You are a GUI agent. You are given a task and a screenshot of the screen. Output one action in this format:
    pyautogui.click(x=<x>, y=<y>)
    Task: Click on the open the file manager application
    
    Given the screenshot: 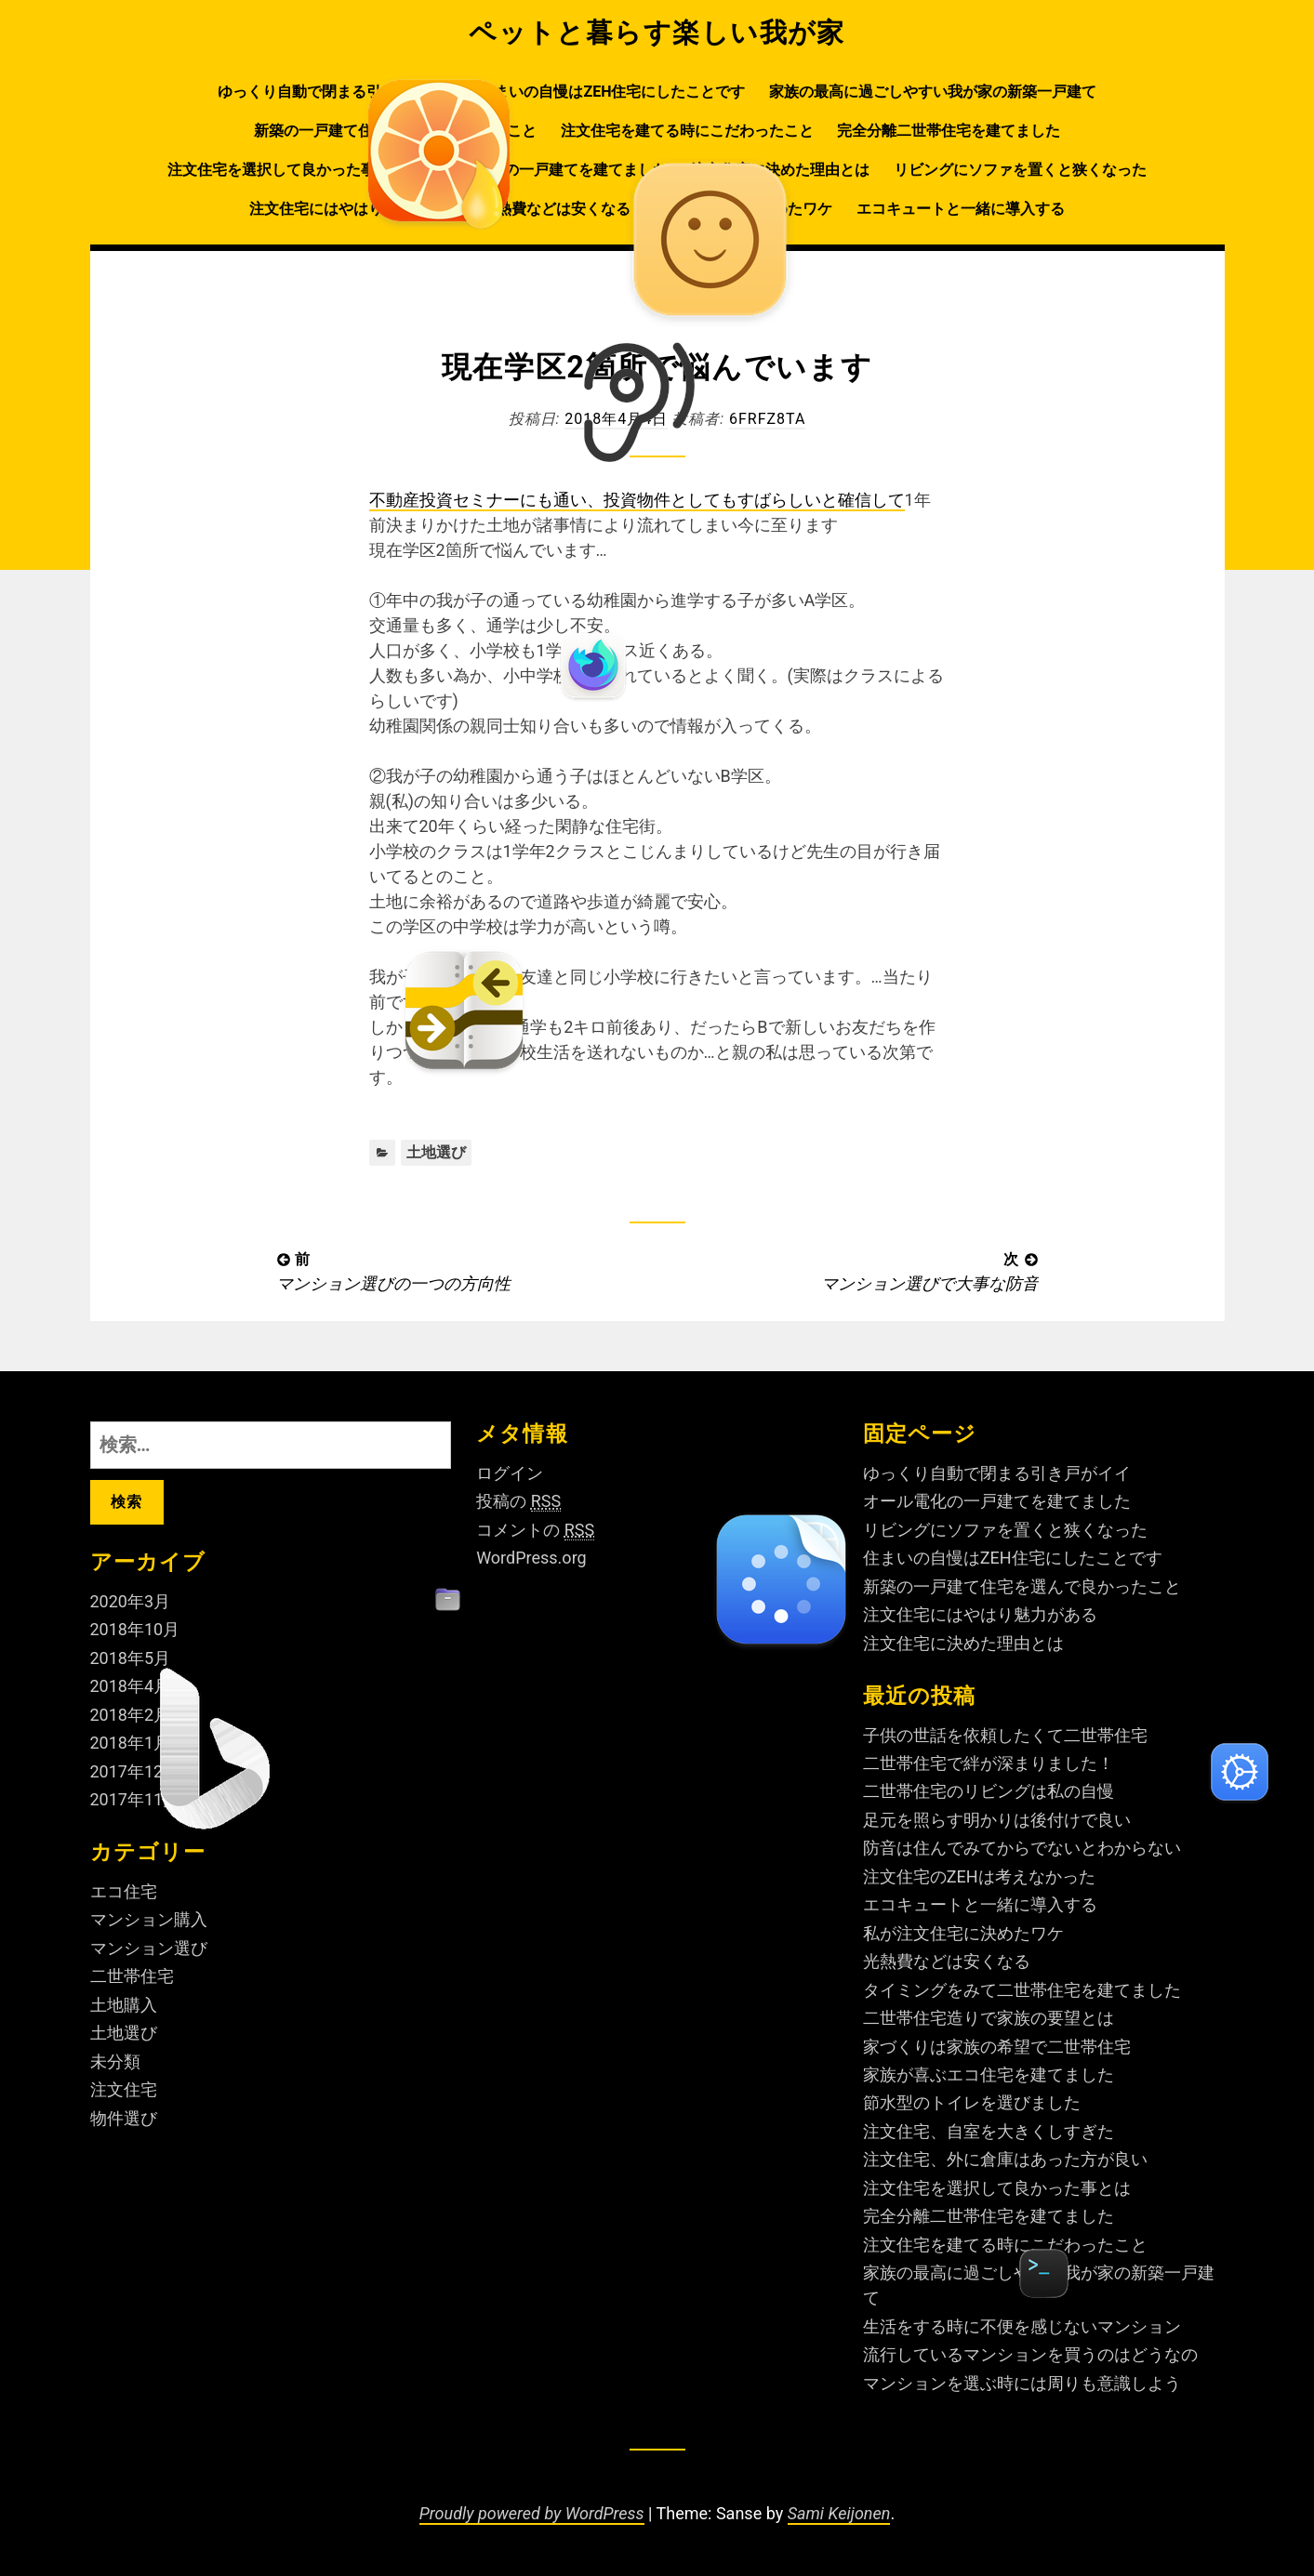 What is the action you would take?
    pyautogui.click(x=447, y=1599)
    